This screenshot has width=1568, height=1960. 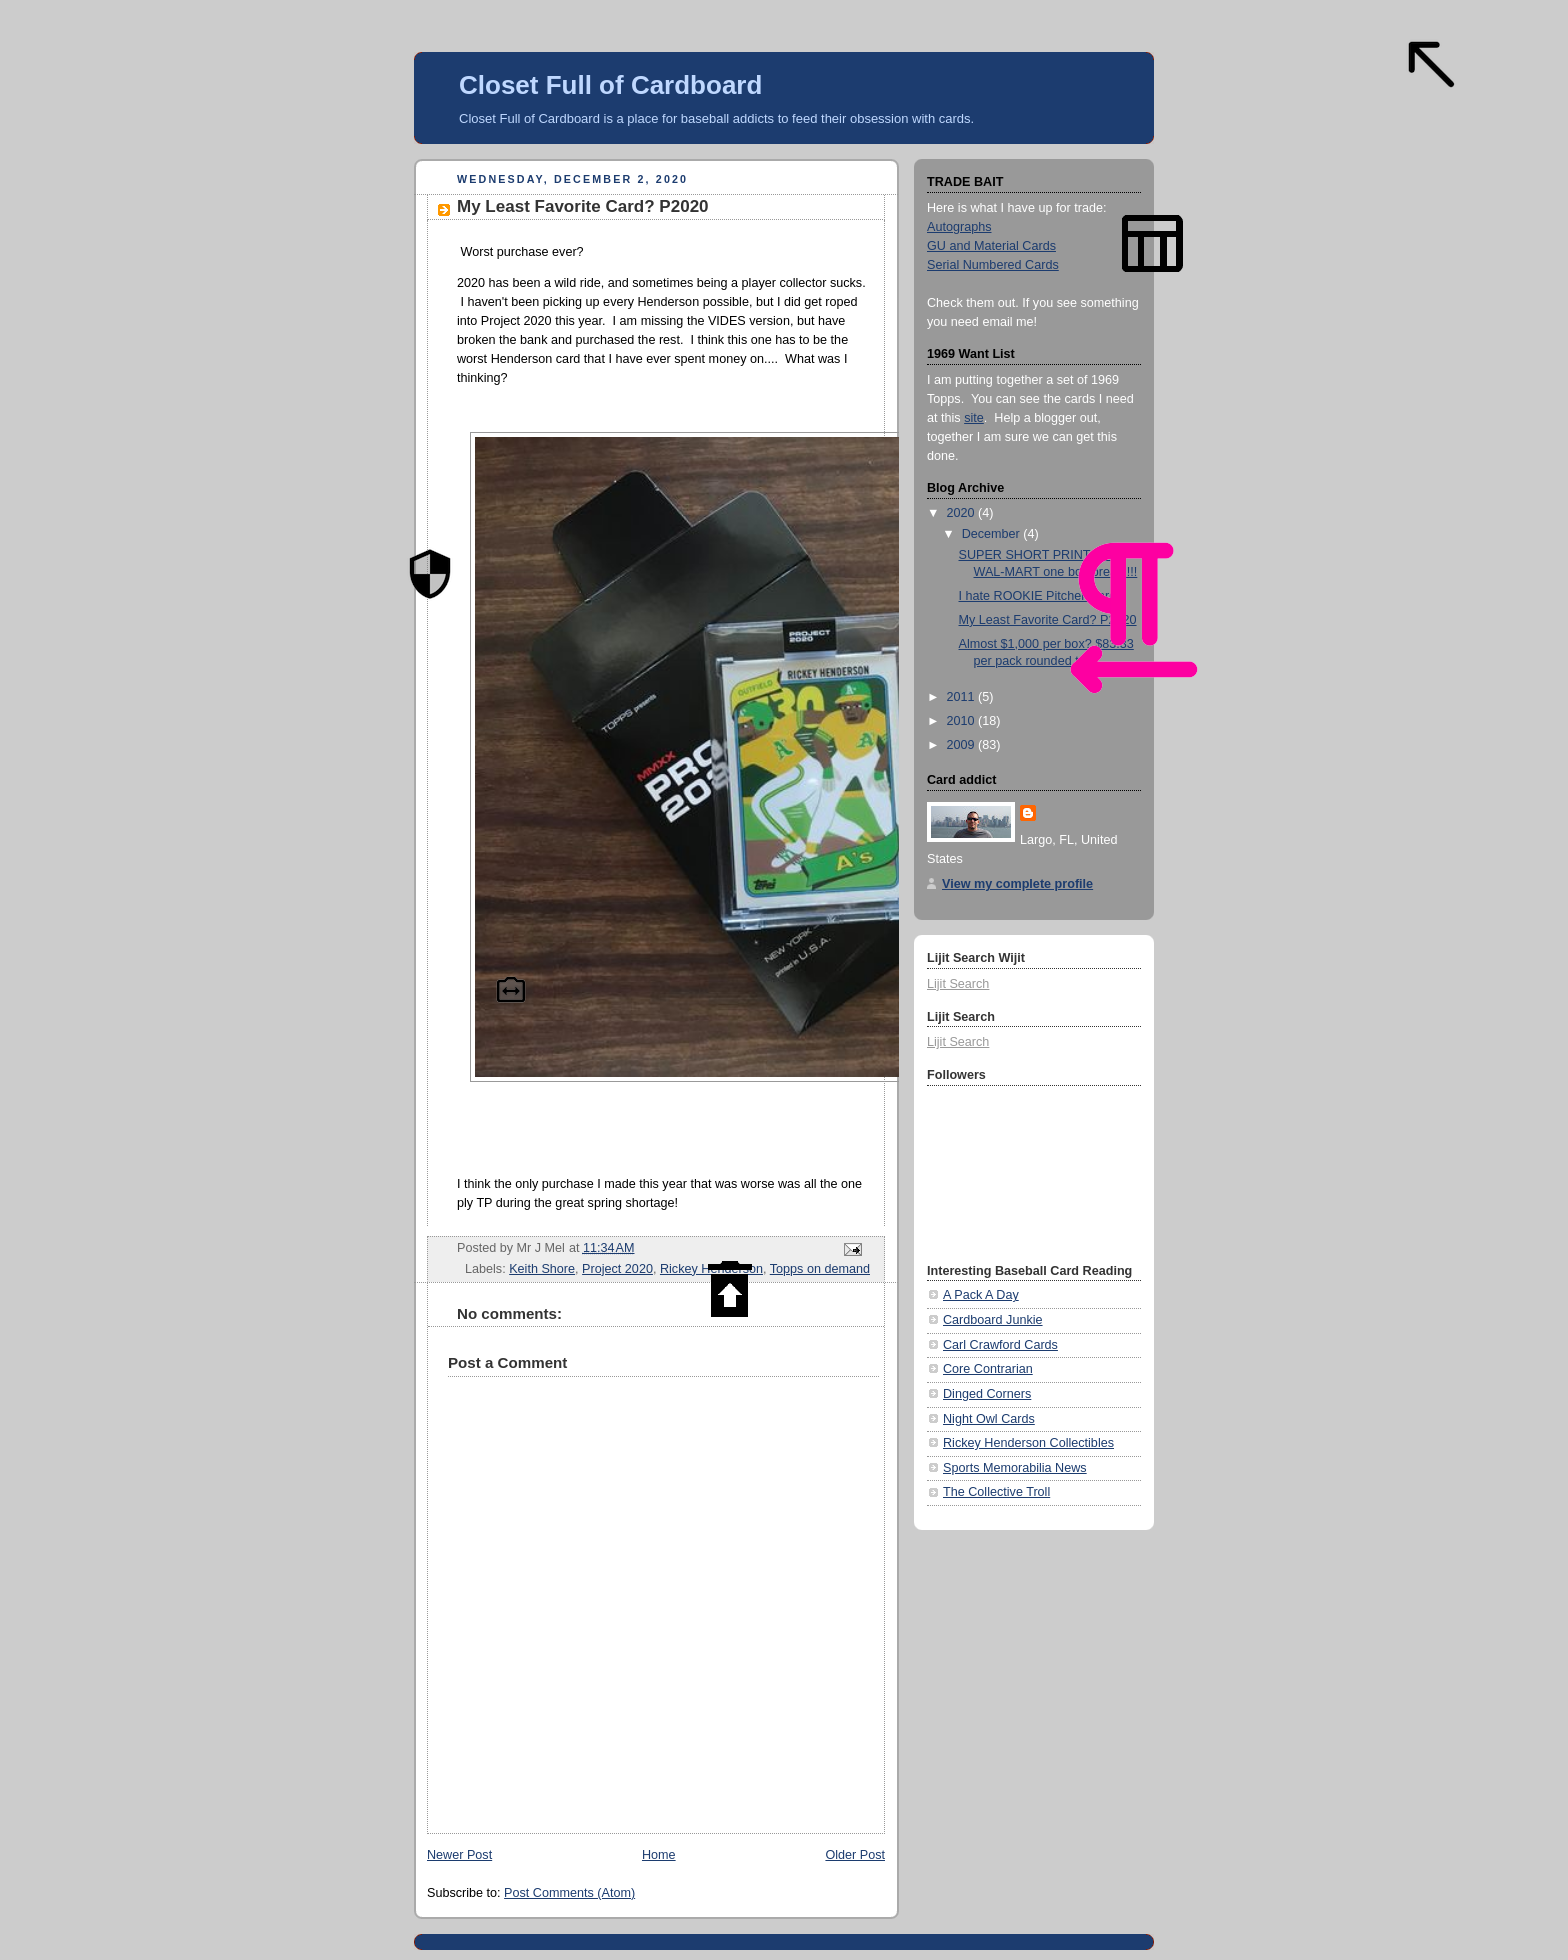 I want to click on restore a deleted item from trash, so click(x=730, y=1289).